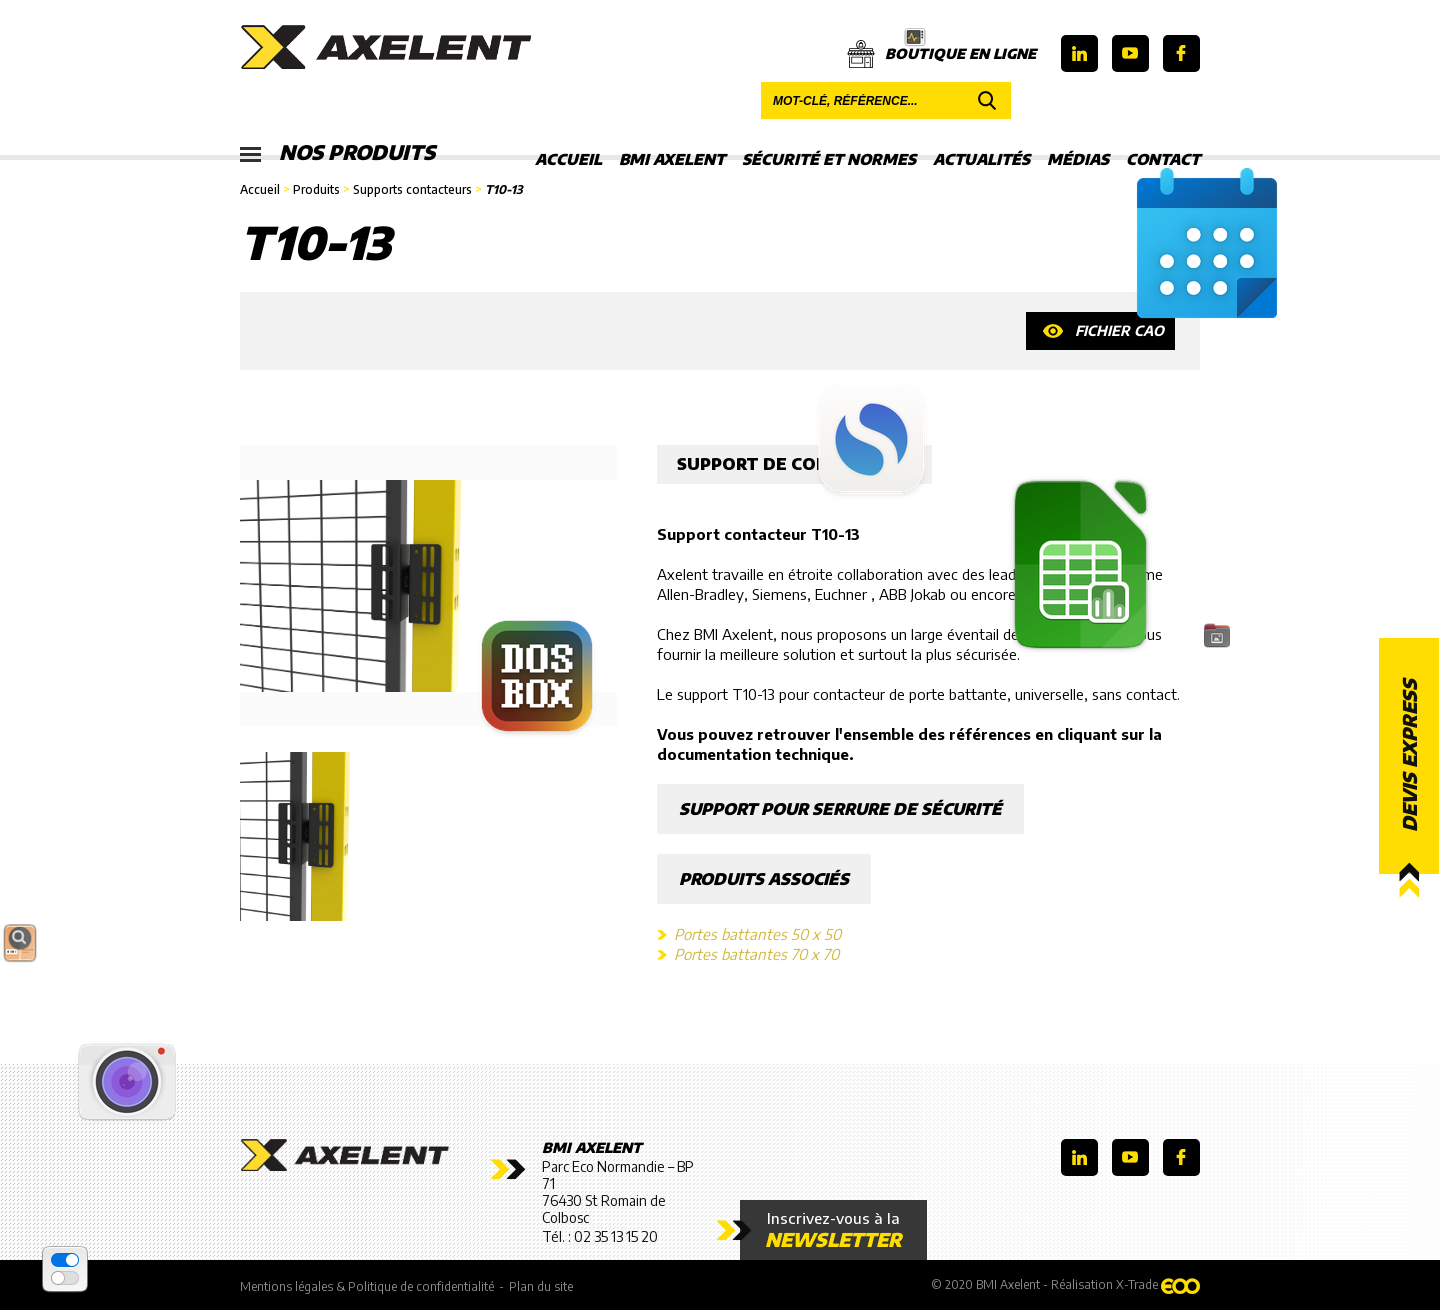  What do you see at coordinates (127, 1082) in the screenshot?
I see `open webcamoid camera application` at bounding box center [127, 1082].